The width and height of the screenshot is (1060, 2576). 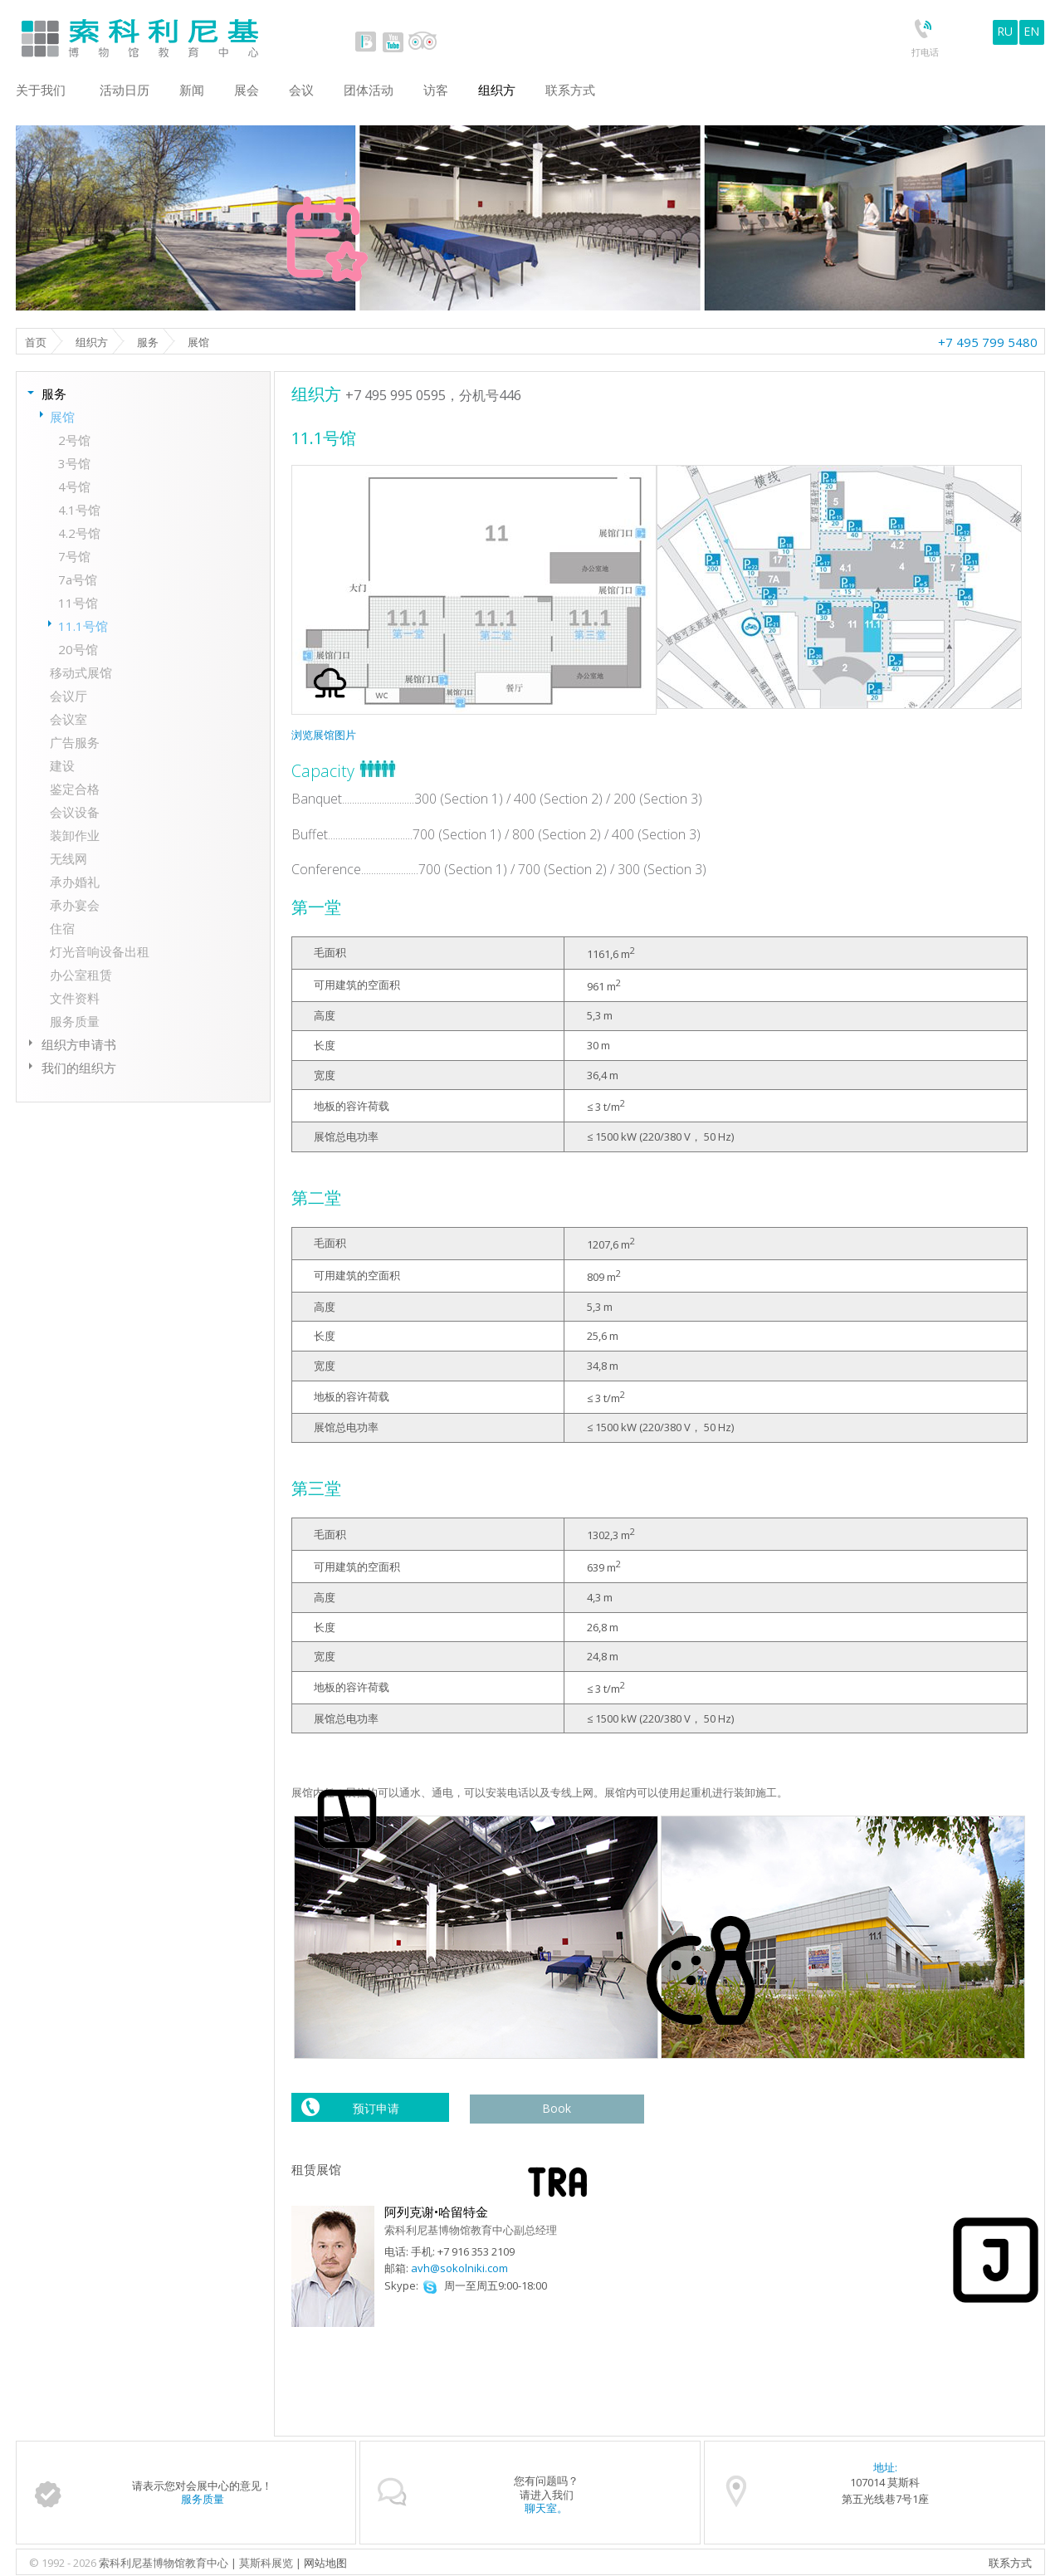 What do you see at coordinates (995, 2260) in the screenshot?
I see `represents the letter J in a menu or keyboard interface` at bounding box center [995, 2260].